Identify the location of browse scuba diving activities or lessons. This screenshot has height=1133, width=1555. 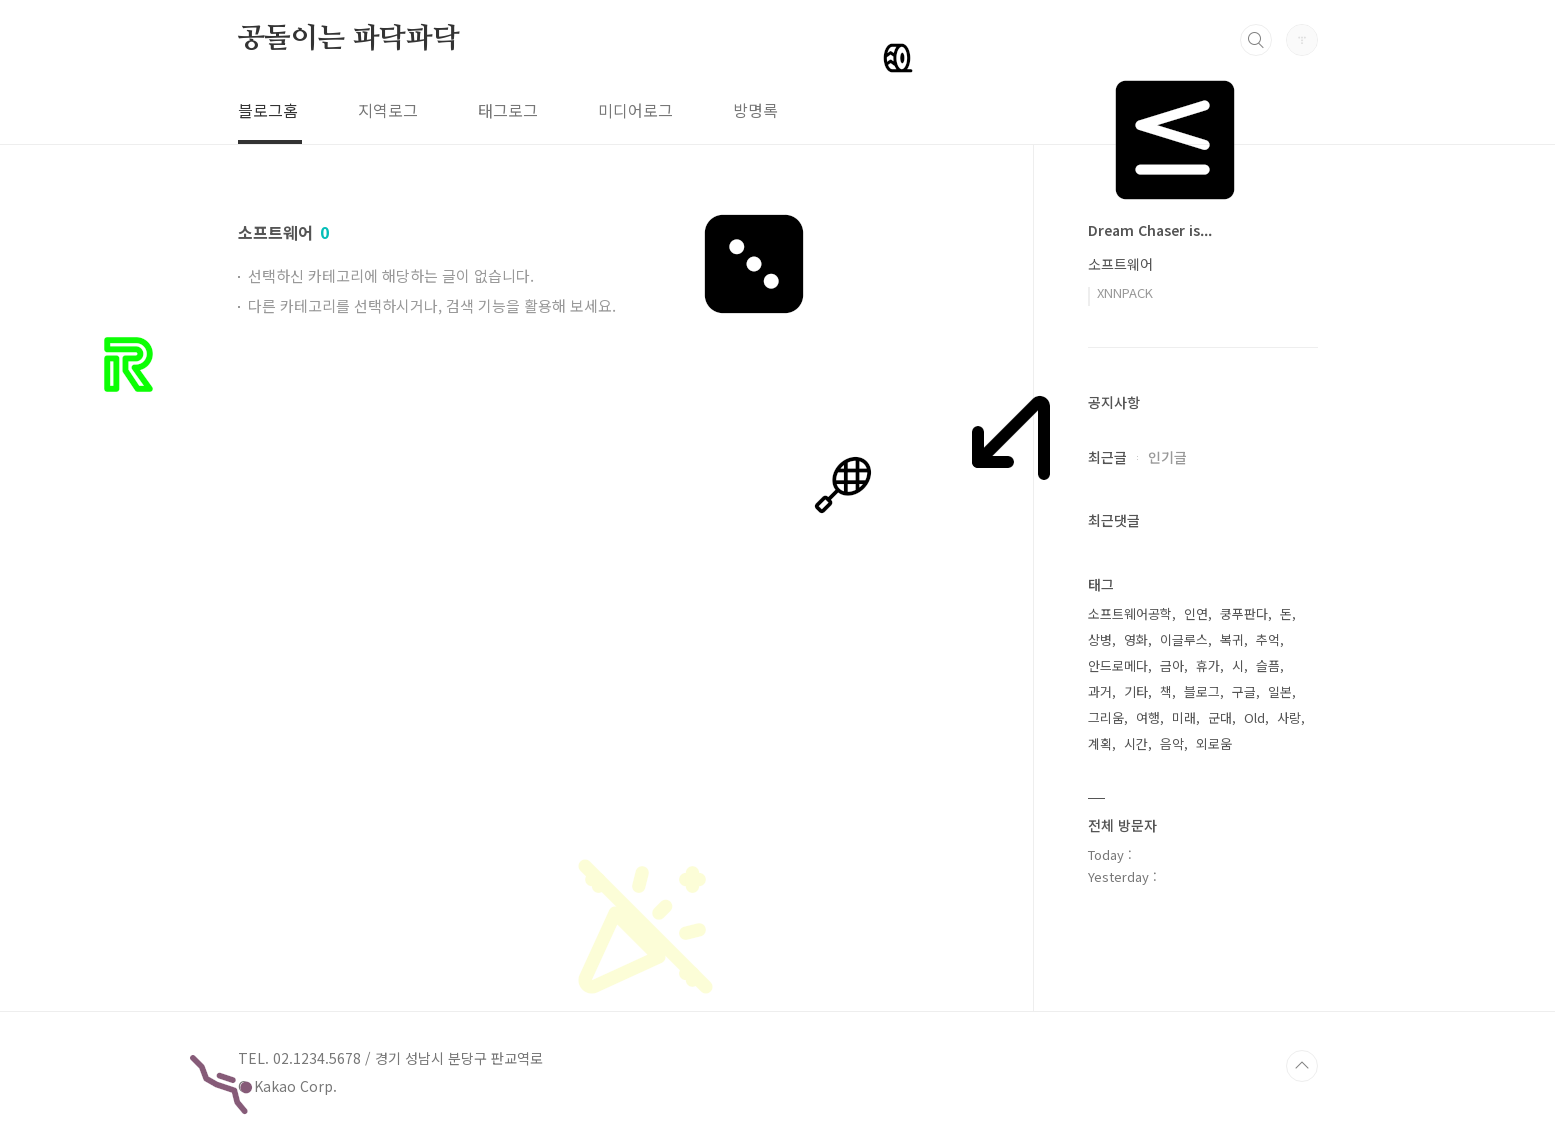
(222, 1087).